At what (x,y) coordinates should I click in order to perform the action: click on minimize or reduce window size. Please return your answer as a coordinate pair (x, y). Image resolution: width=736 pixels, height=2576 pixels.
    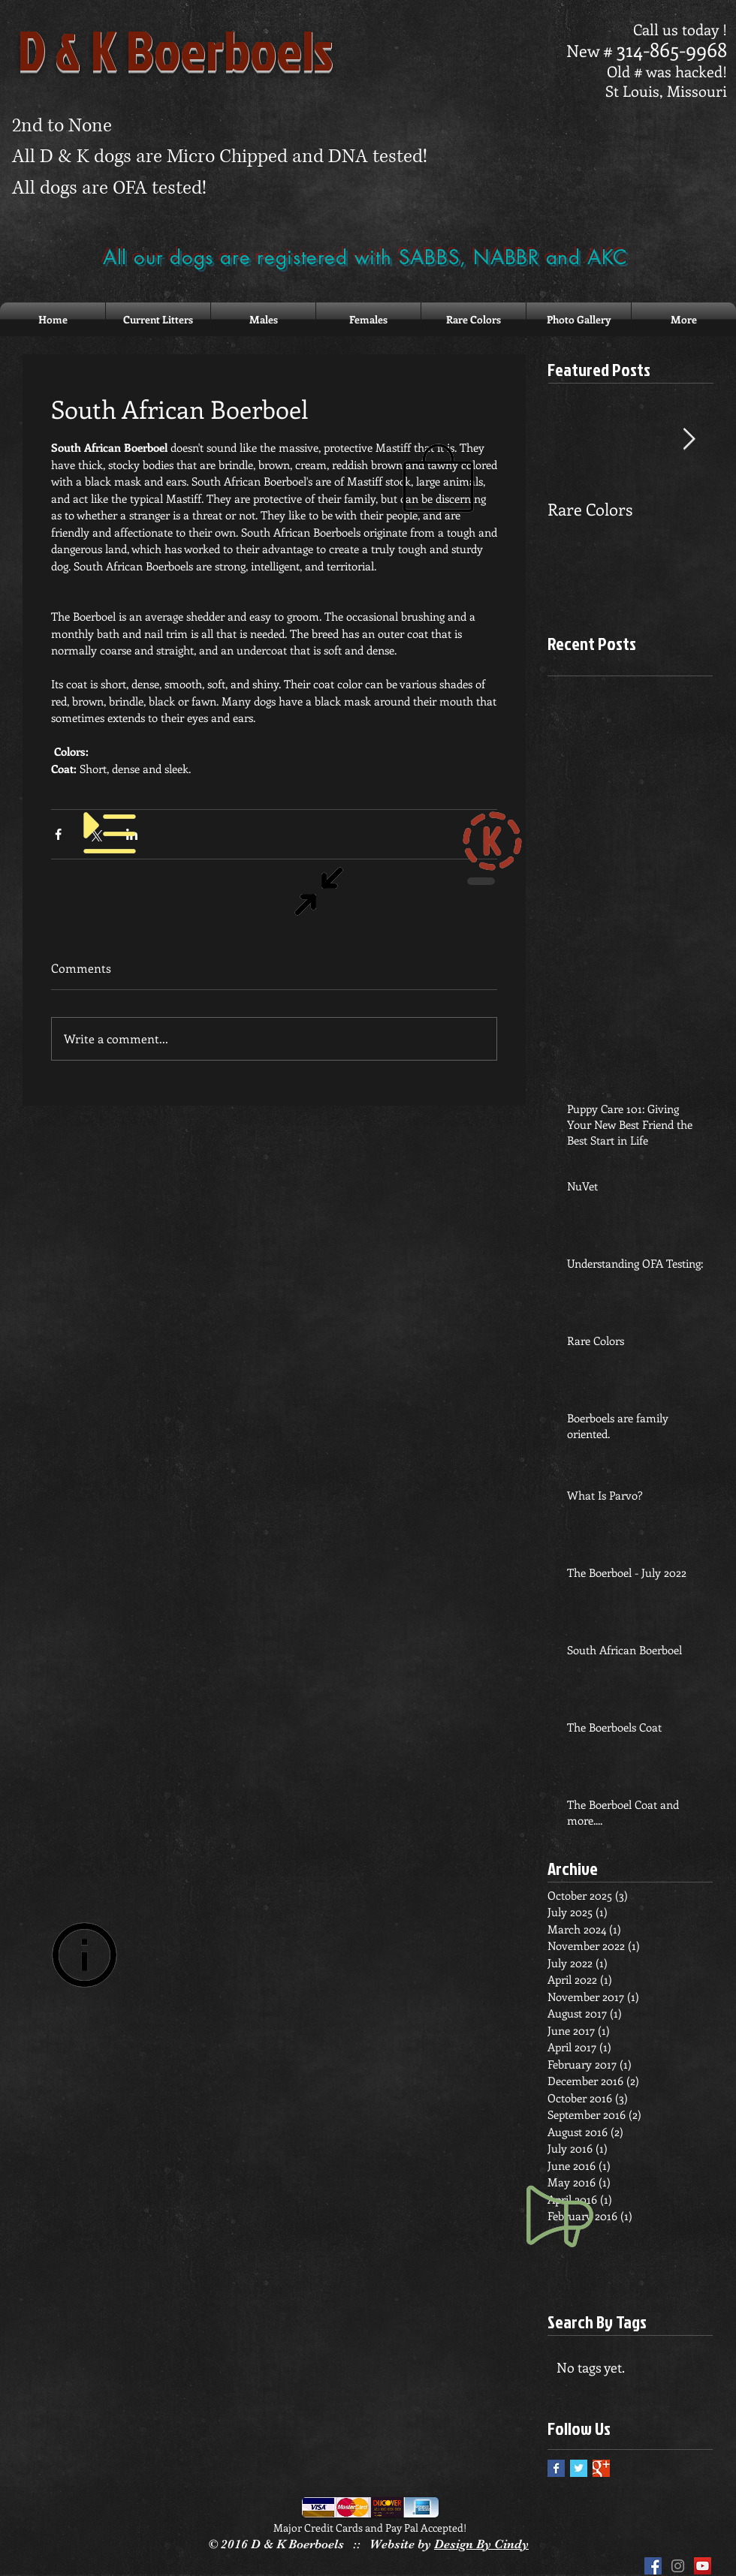
    Looking at the image, I should click on (318, 891).